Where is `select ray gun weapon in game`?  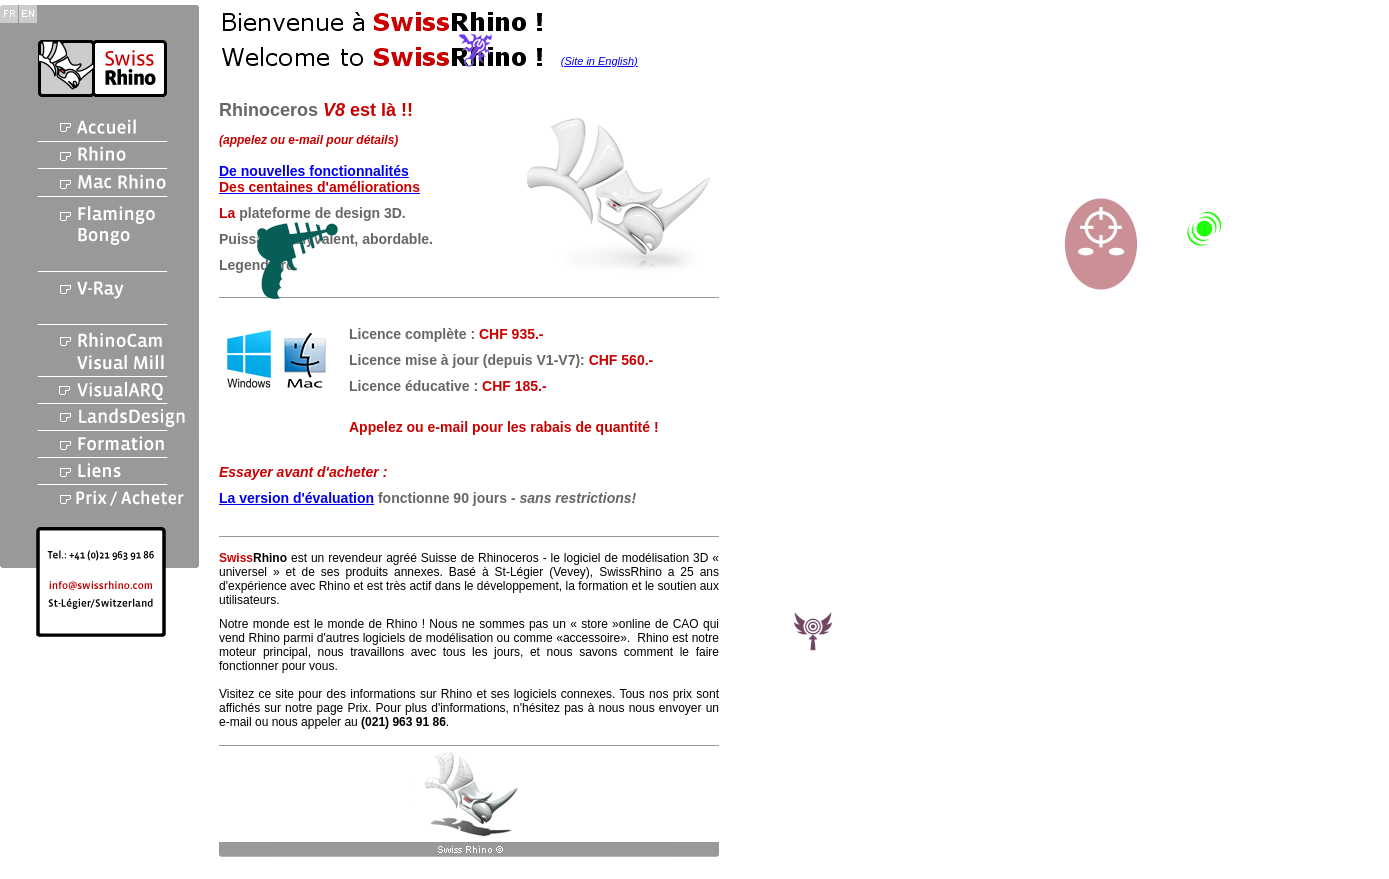
select ray gun weapon in game is located at coordinates (297, 258).